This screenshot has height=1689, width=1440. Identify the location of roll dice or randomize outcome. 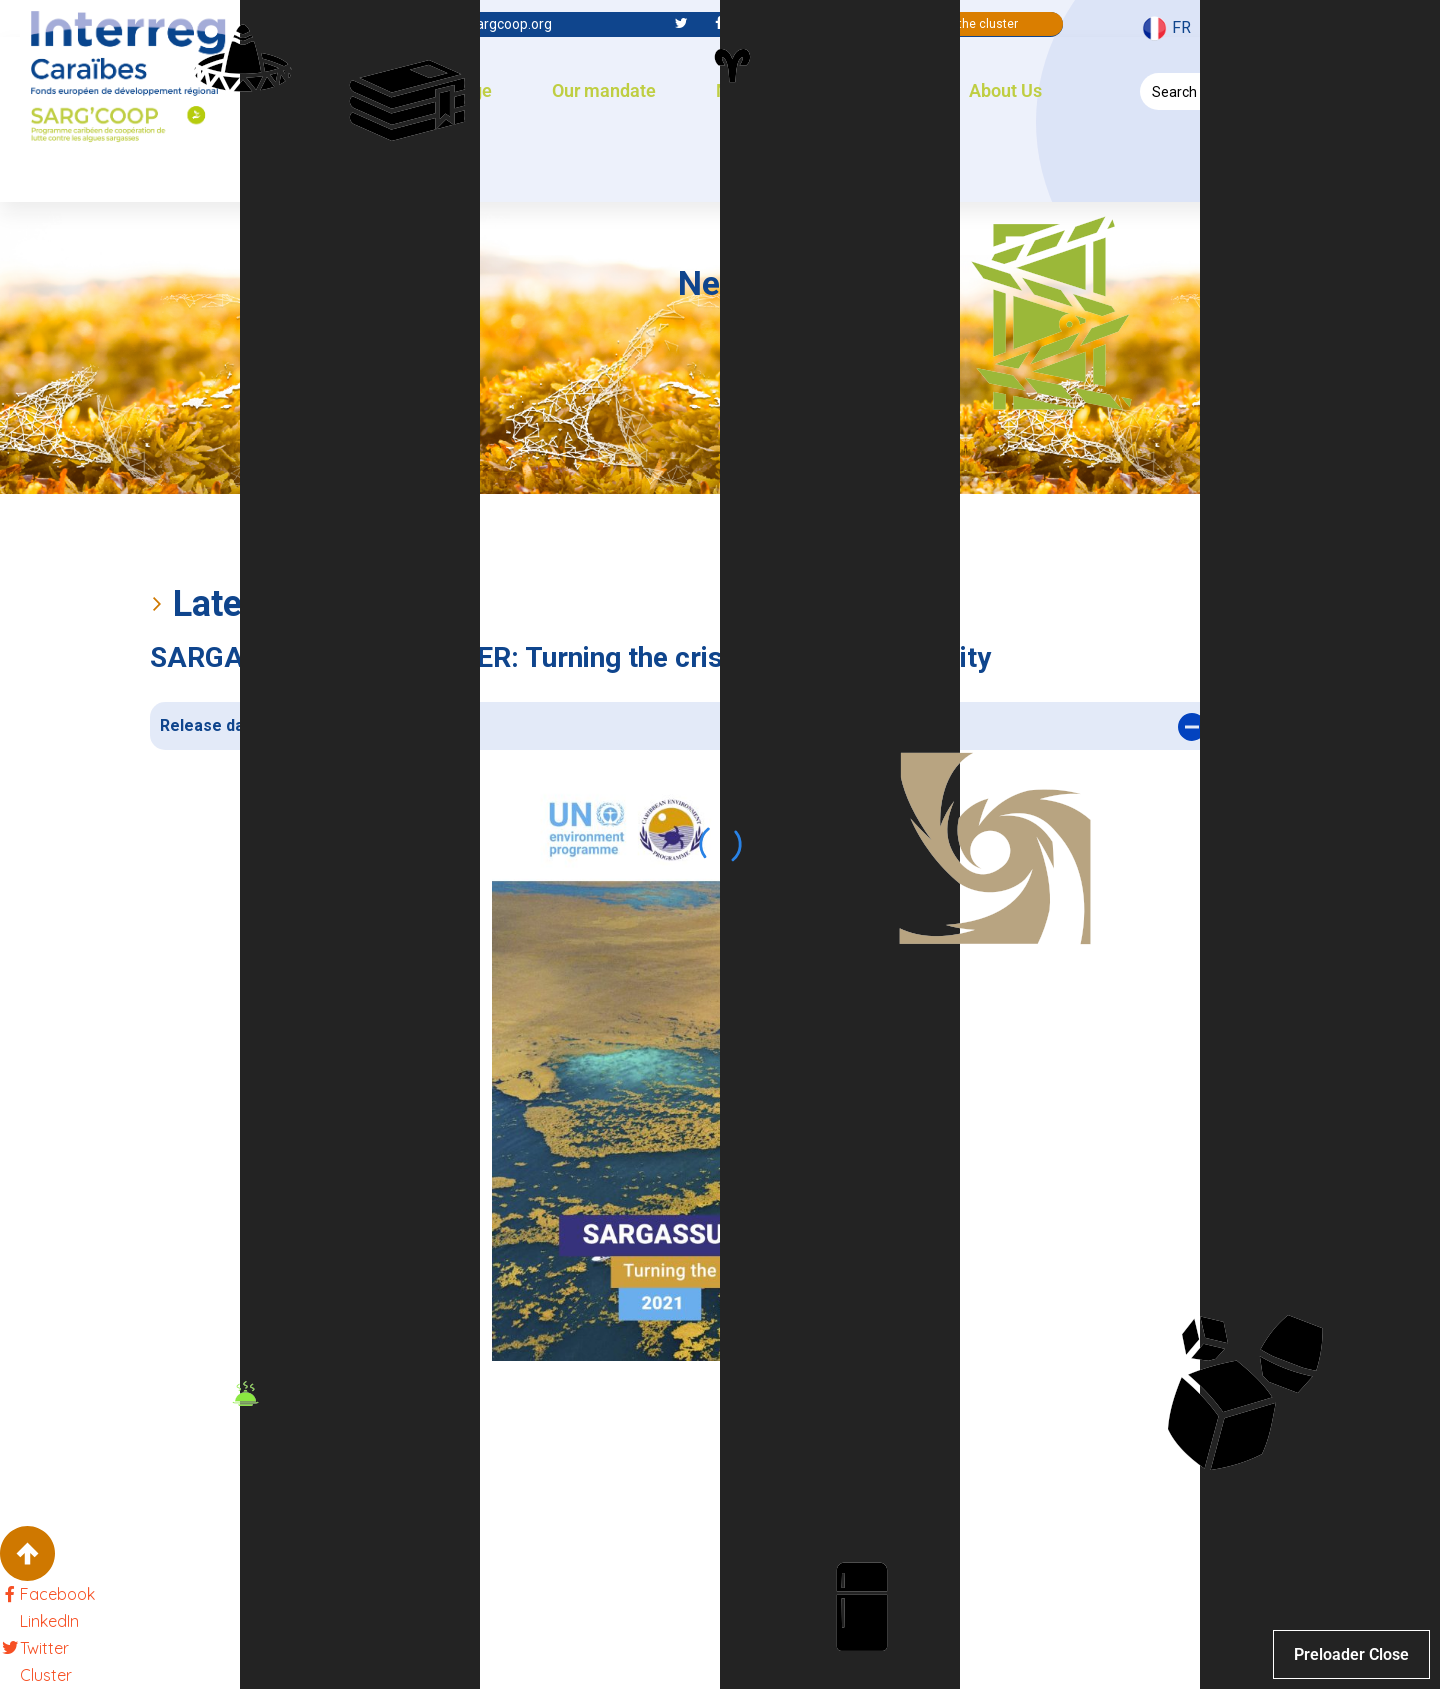
(1244, 1392).